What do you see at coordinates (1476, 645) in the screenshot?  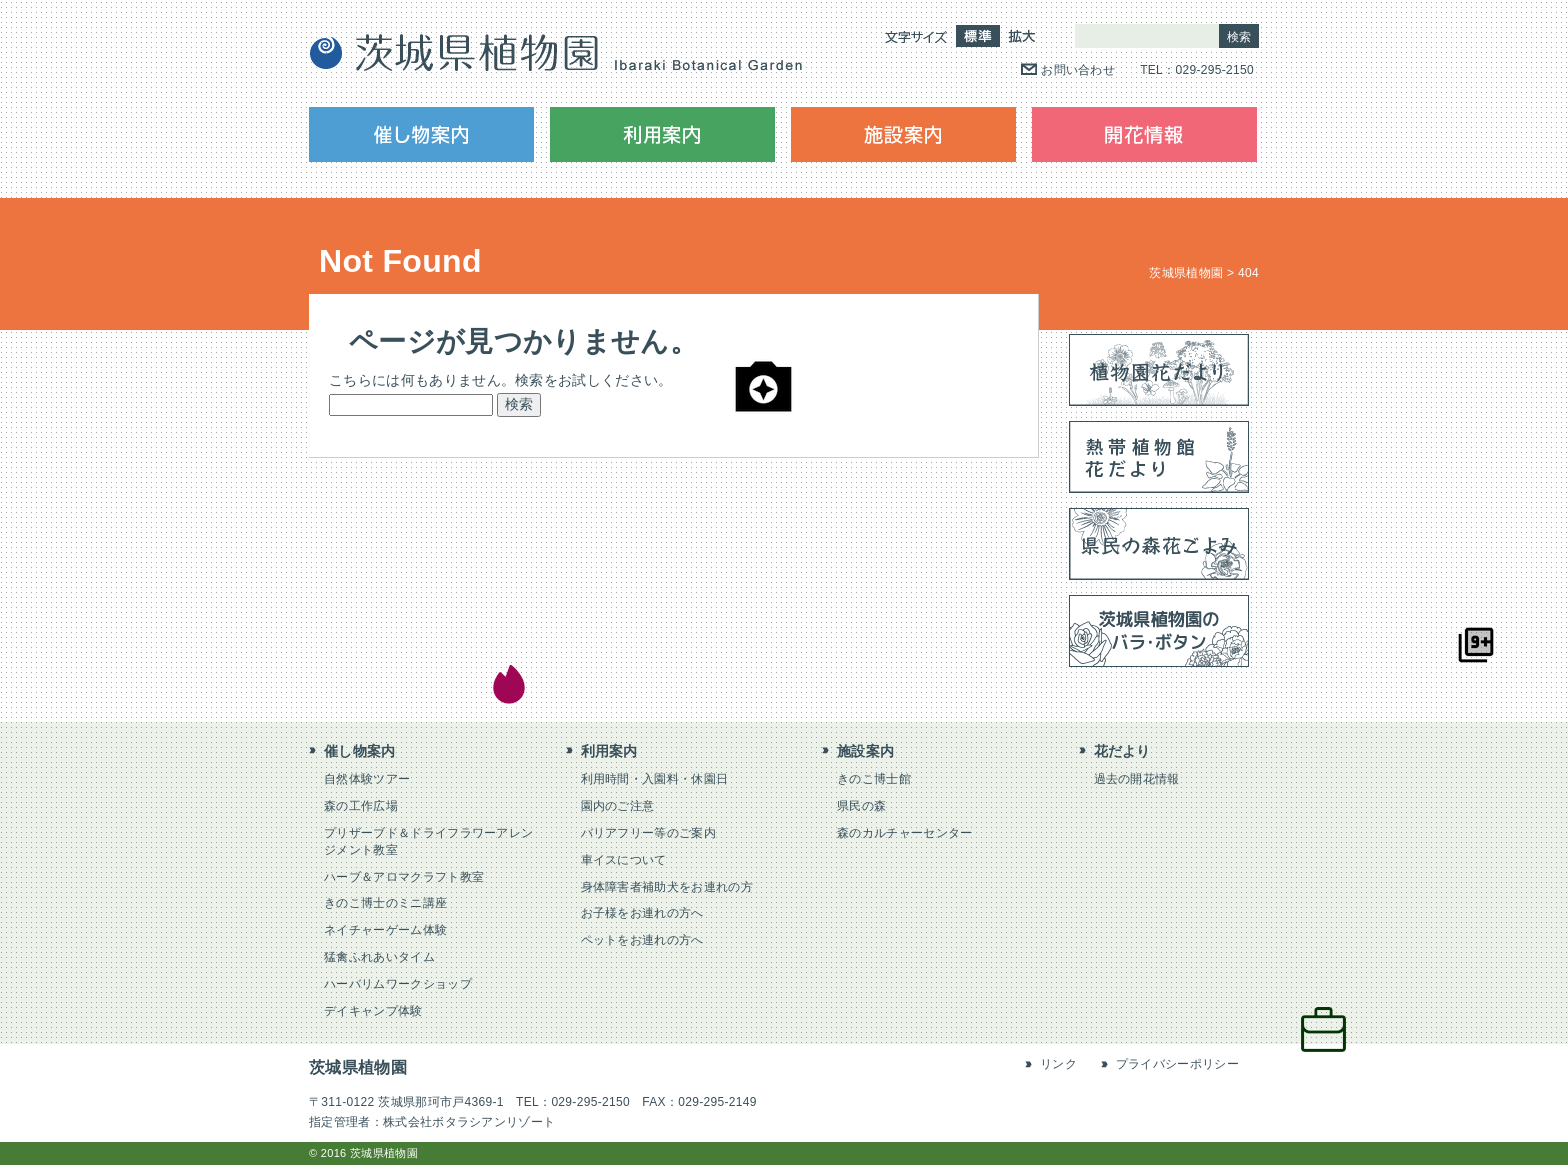 I see `indicates 9 or more items in a stack or collection` at bounding box center [1476, 645].